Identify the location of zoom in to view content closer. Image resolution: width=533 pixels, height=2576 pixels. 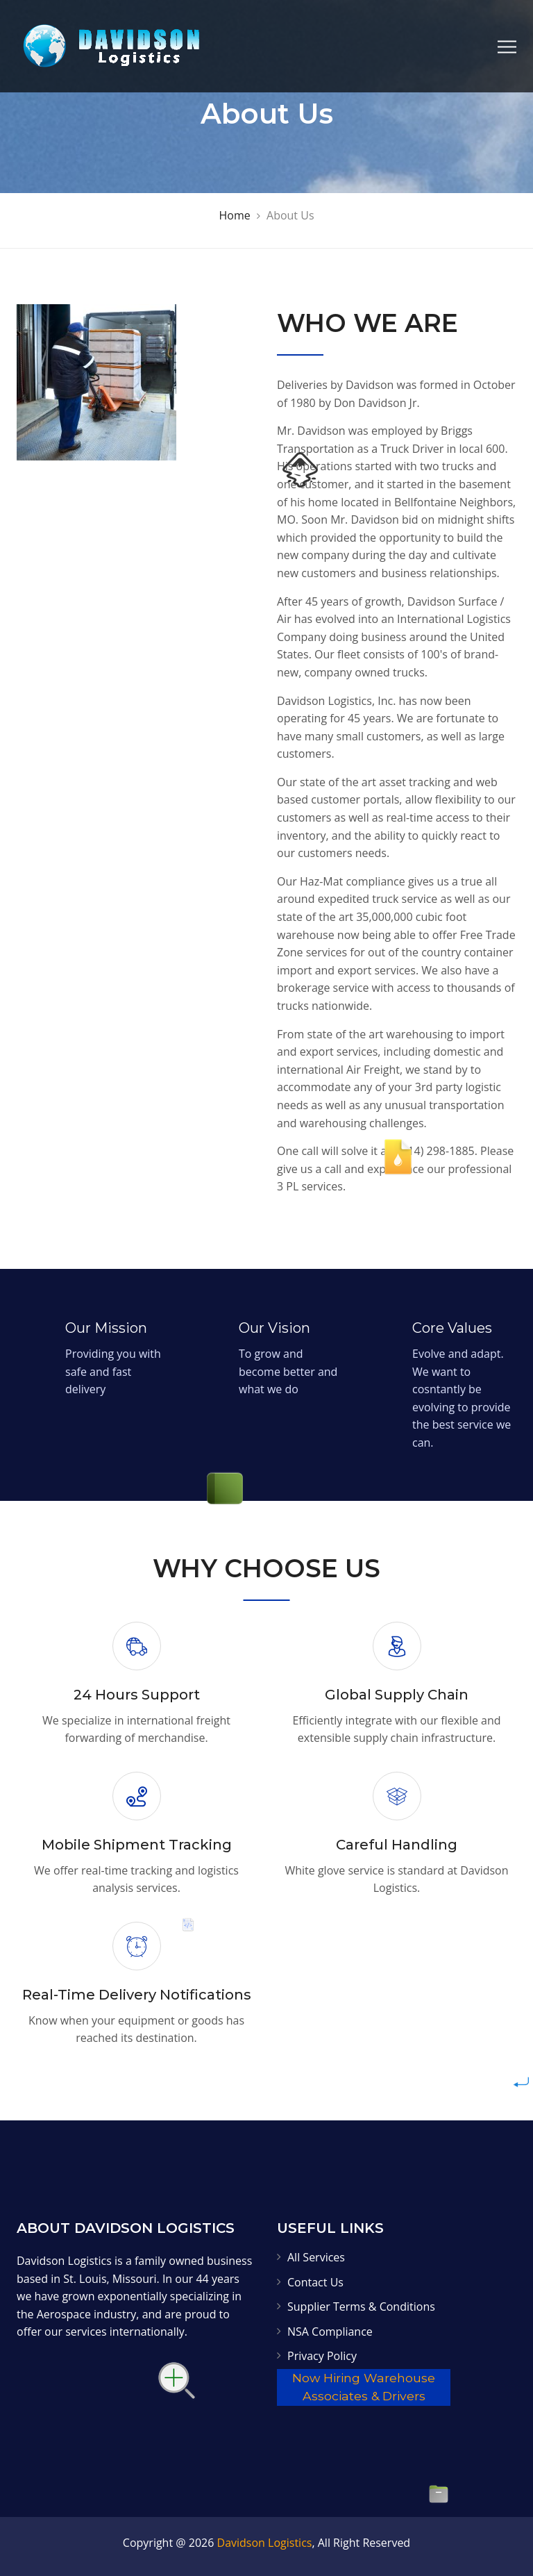
(176, 2380).